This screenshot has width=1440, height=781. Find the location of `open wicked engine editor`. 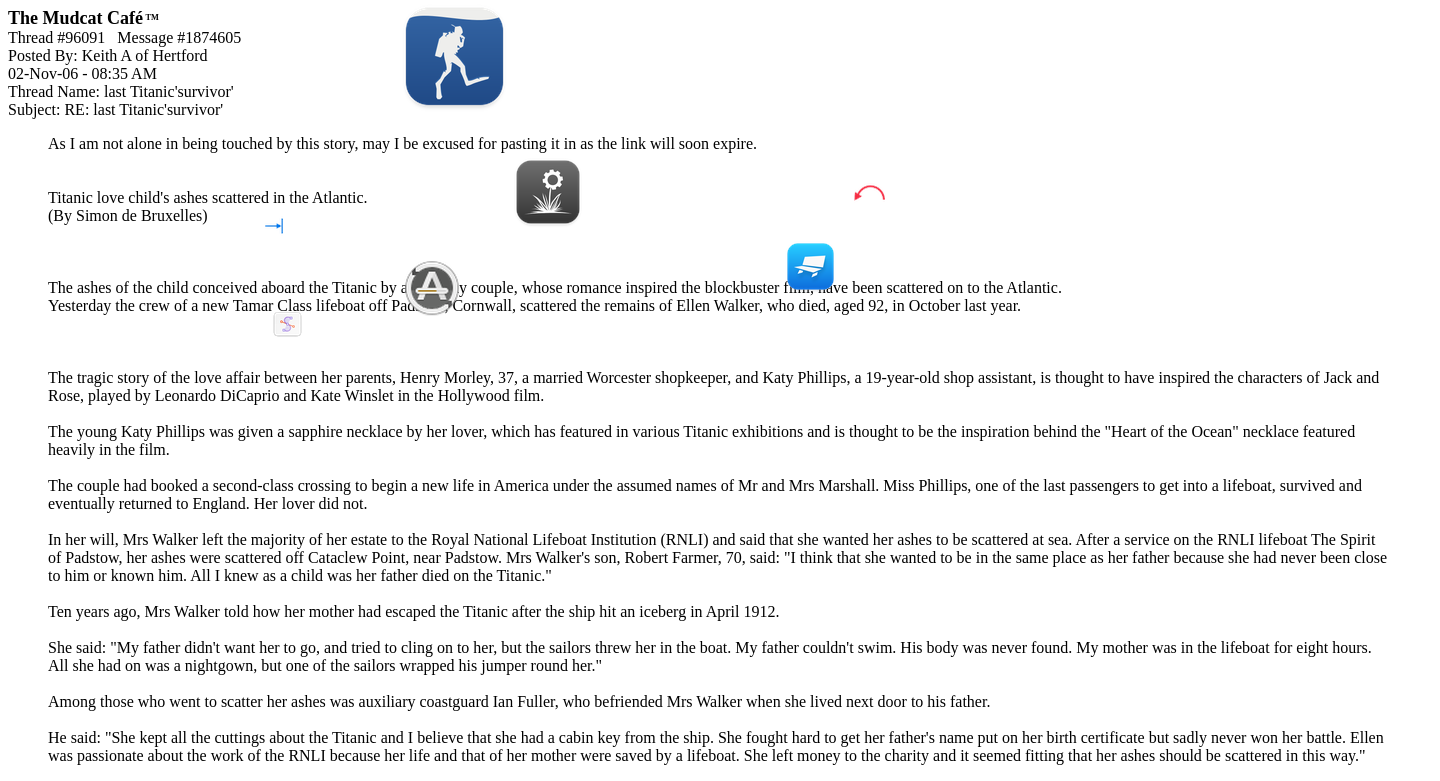

open wicked engine editor is located at coordinates (548, 192).